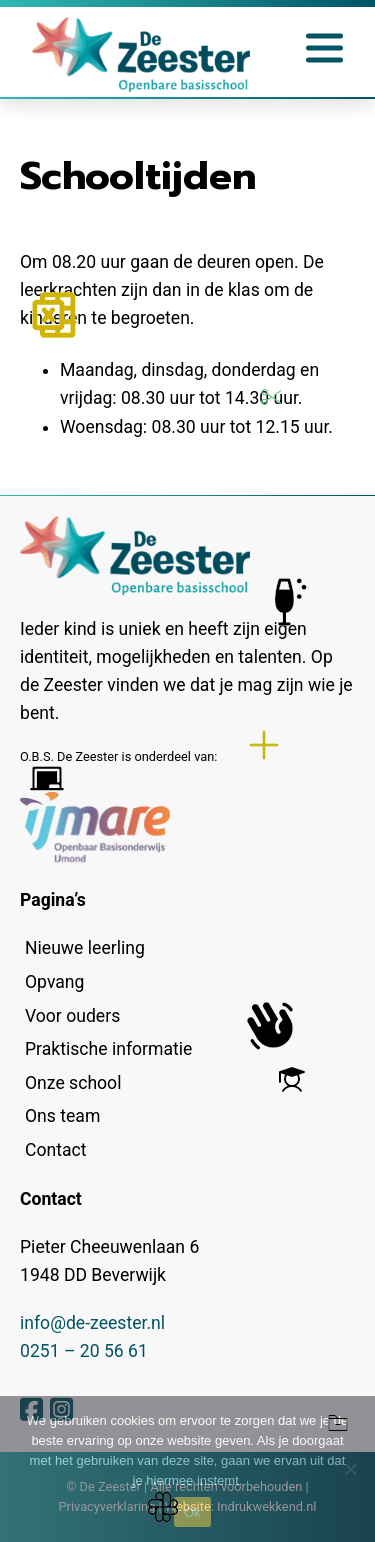 The width and height of the screenshot is (375, 1542). Describe the element at coordinates (338, 1423) in the screenshot. I see `remove a folder` at that location.